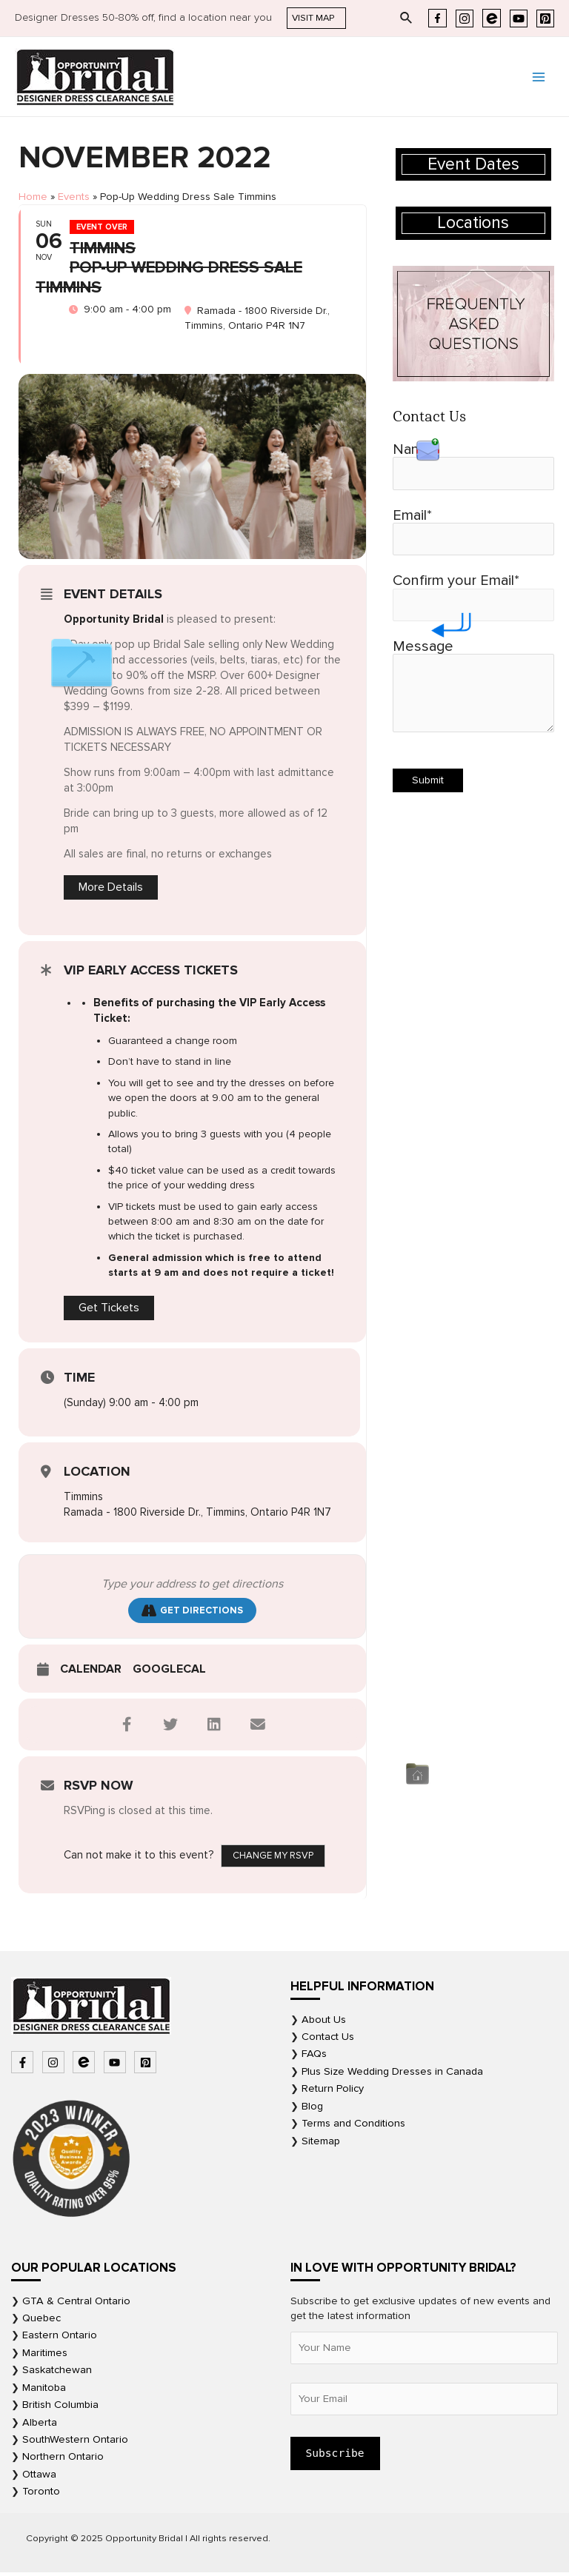  Describe the element at coordinates (427, 450) in the screenshot. I see `message sent successfully` at that location.